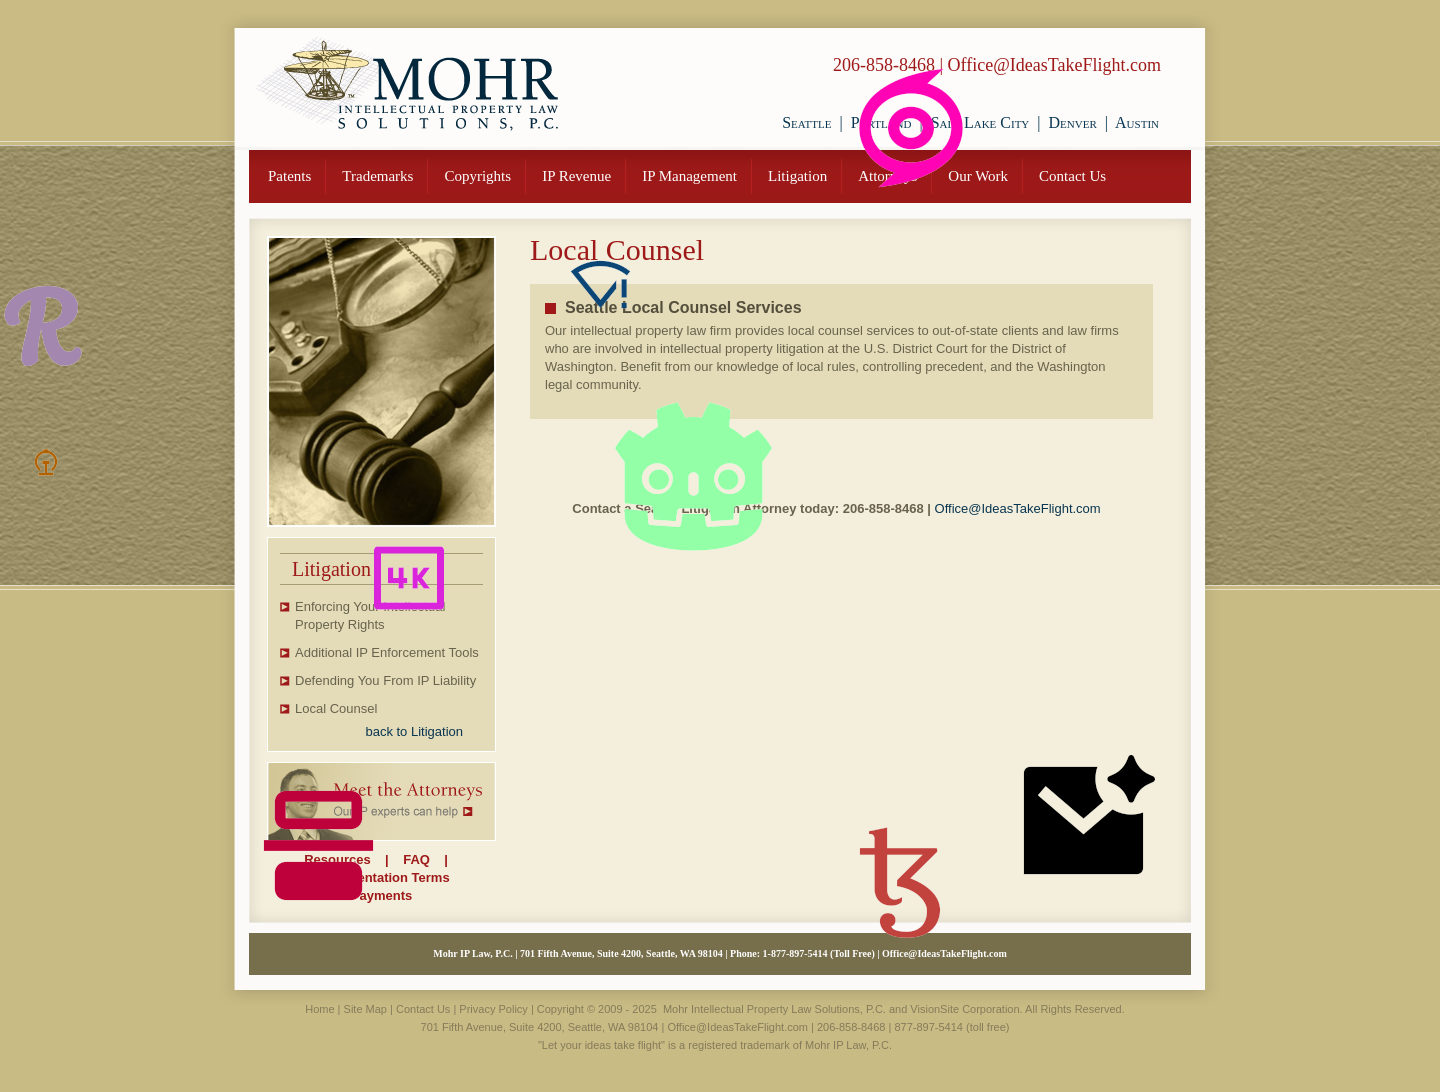 The image size is (1440, 1092). I want to click on indicates 4k video resolution is available, so click(409, 578).